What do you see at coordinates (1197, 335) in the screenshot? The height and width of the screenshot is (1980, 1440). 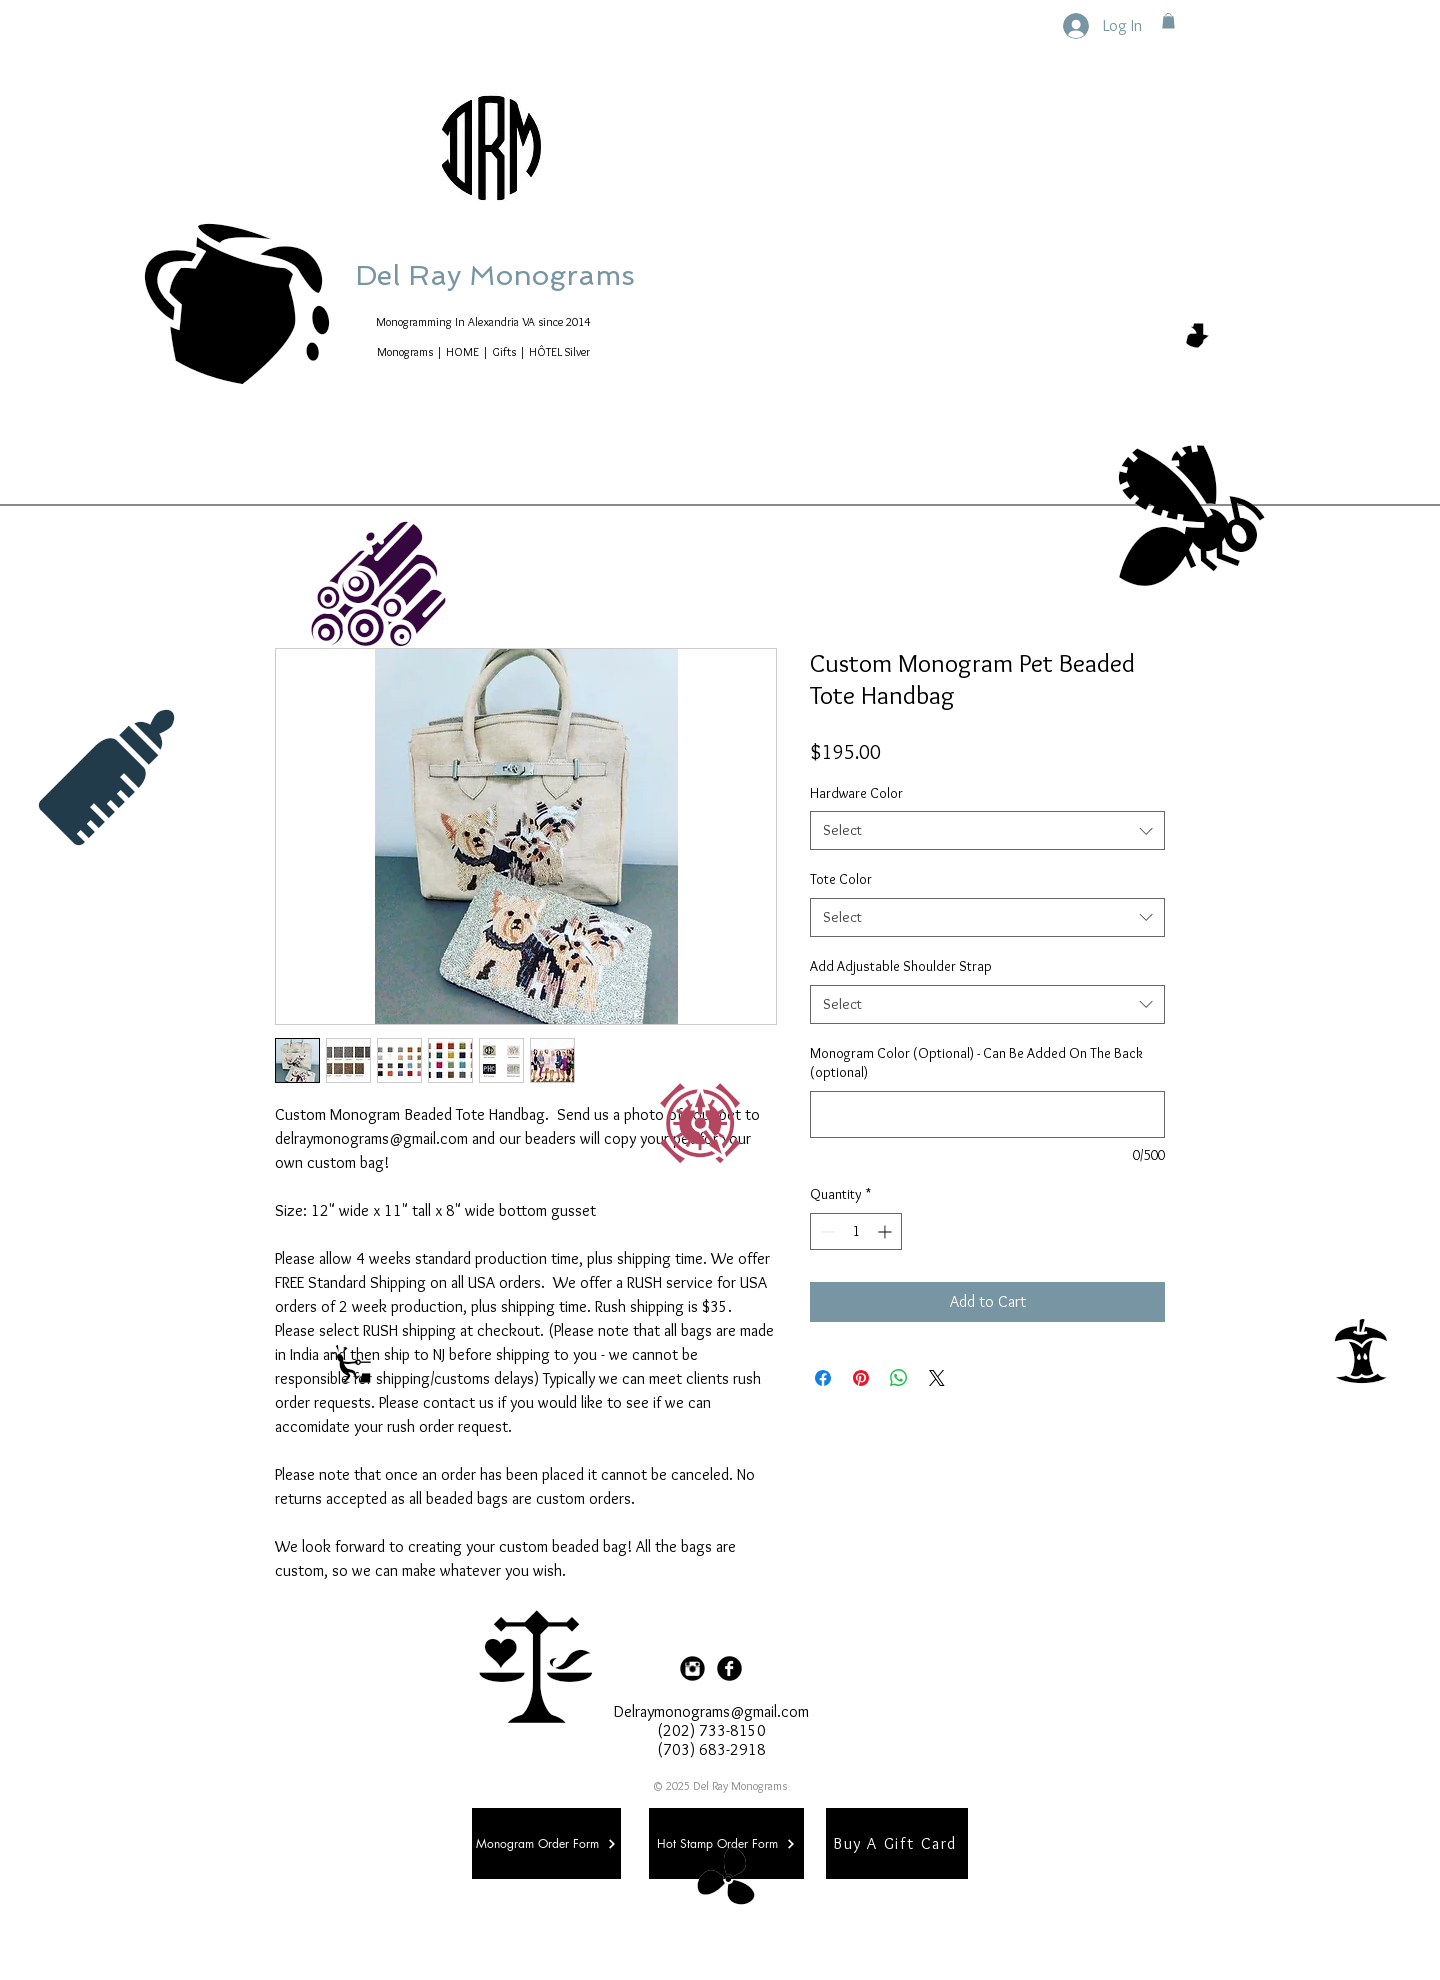 I see `select Guatemala as your country or region` at bounding box center [1197, 335].